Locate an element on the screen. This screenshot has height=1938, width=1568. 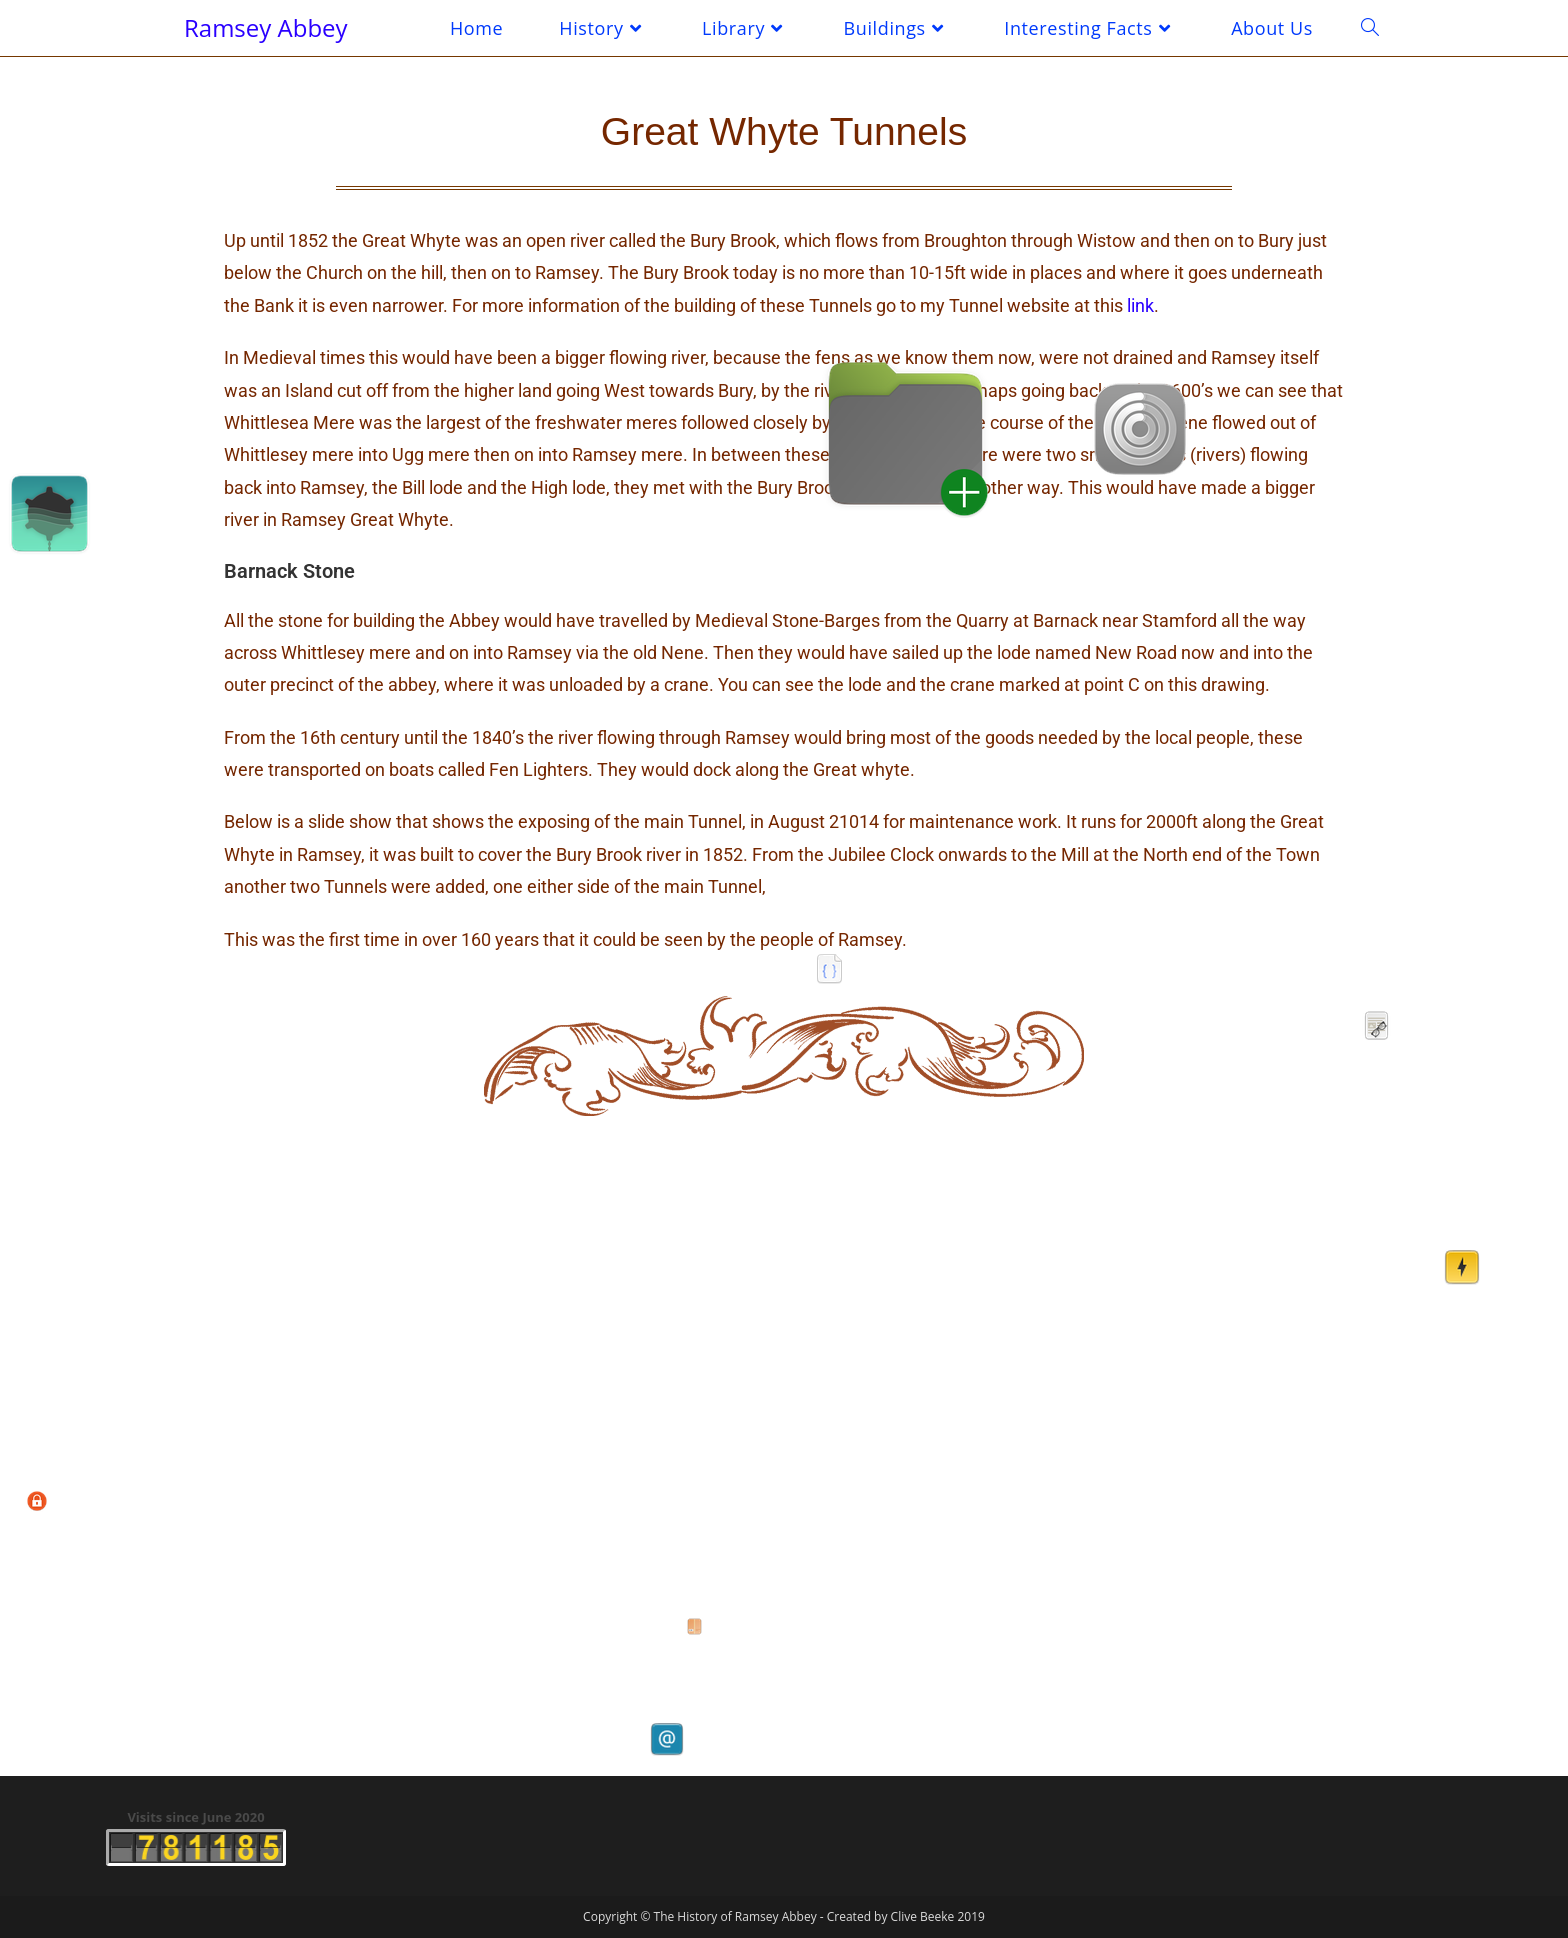
launch the minesweeper game is located at coordinates (49, 513).